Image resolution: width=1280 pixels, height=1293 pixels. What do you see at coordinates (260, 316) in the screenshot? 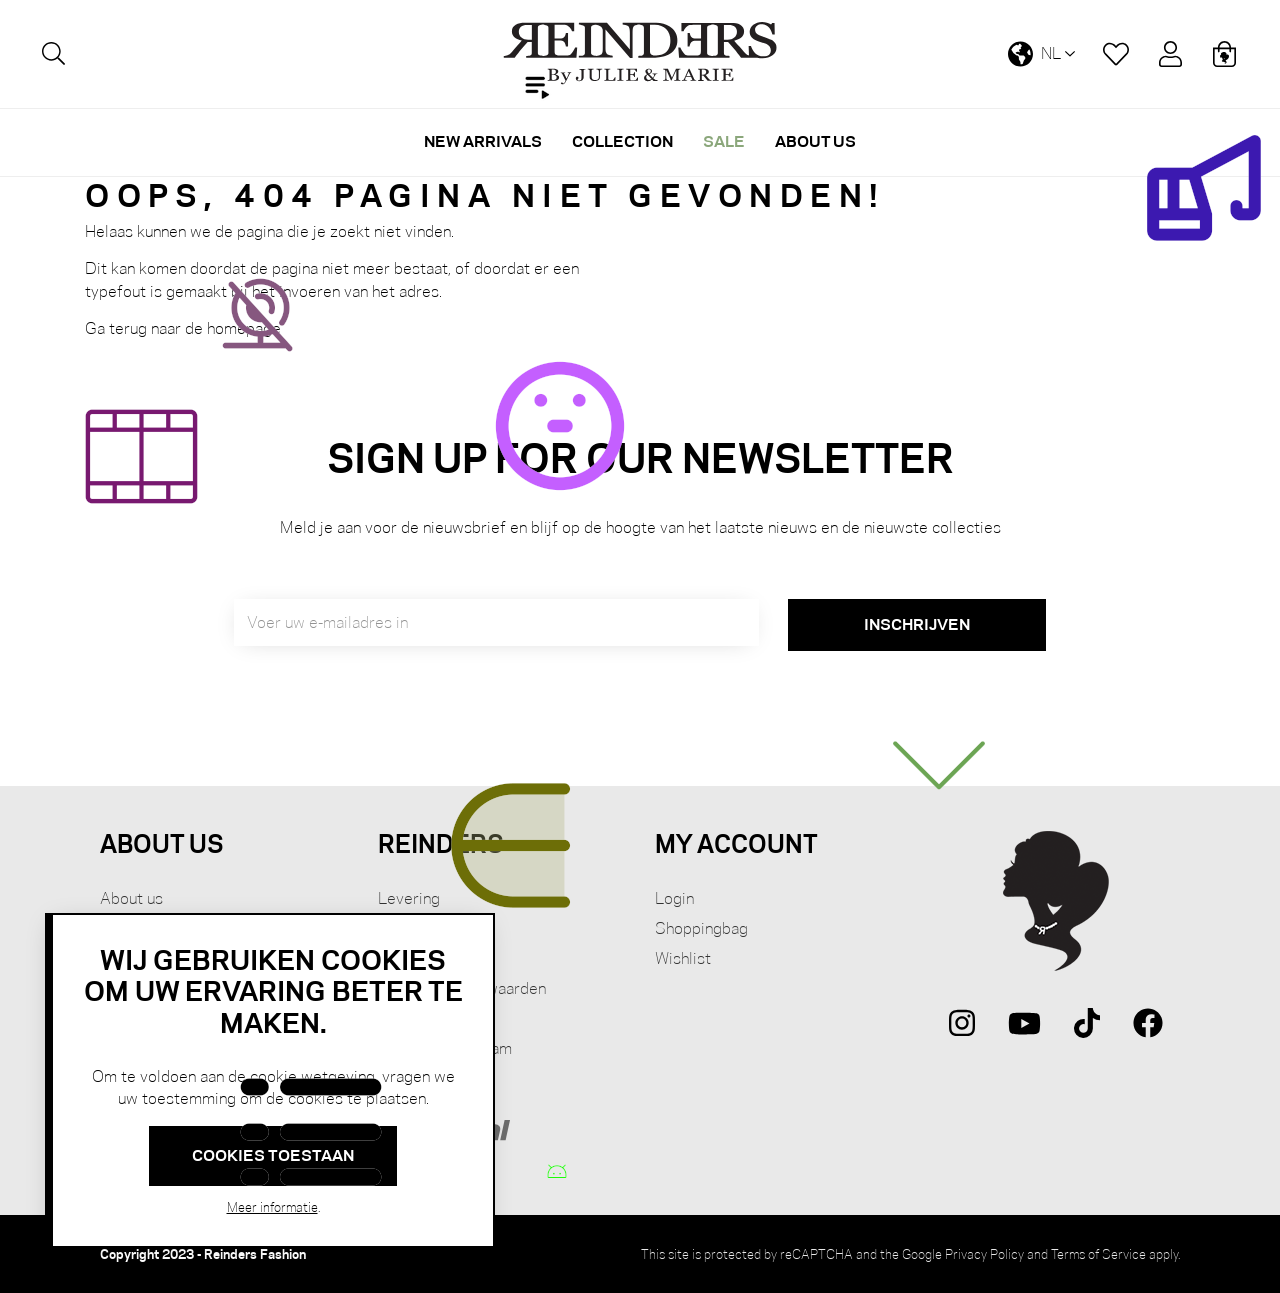
I see `webcam is disabled or turned off` at bounding box center [260, 316].